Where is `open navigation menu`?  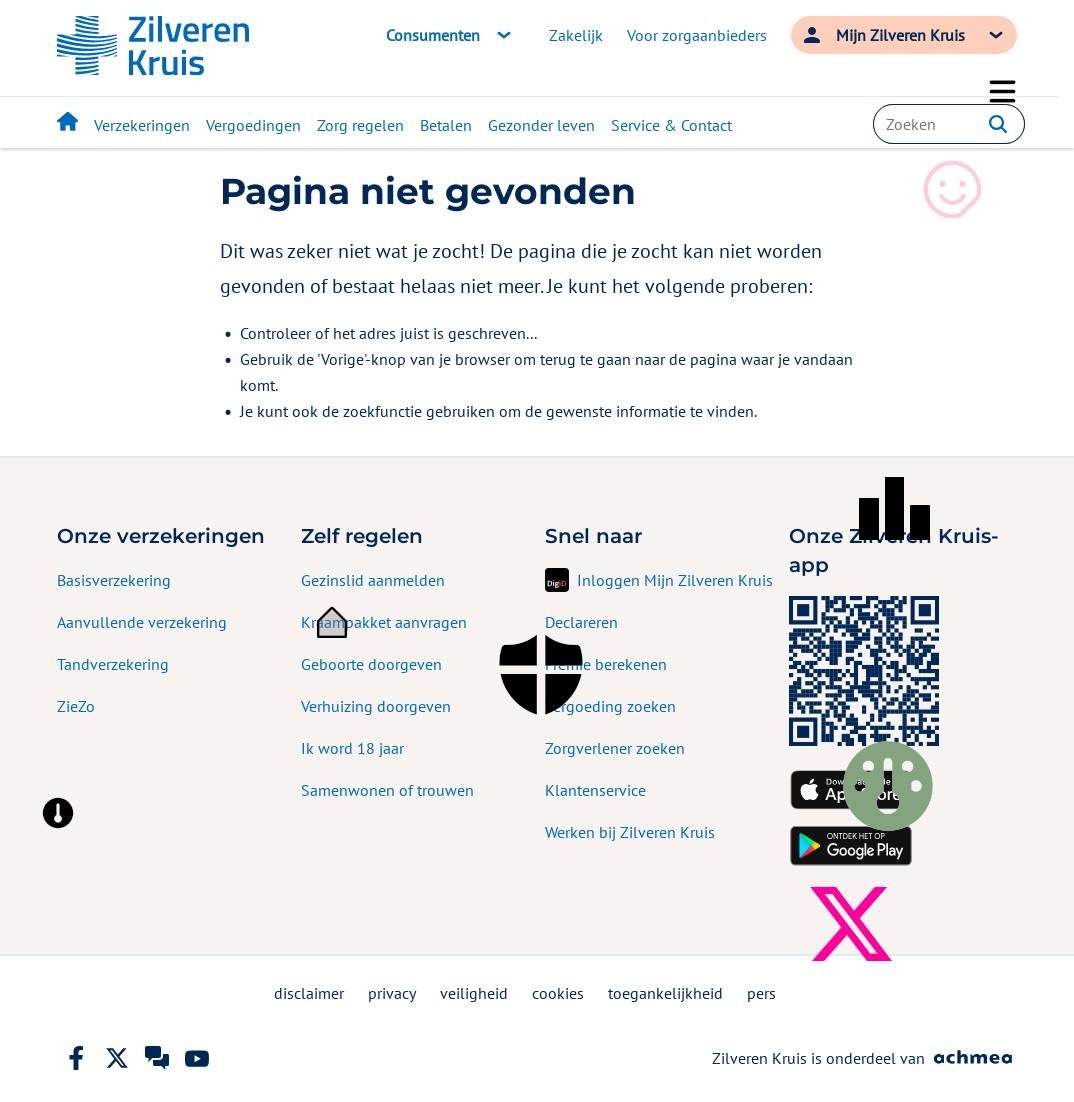 open navigation menu is located at coordinates (1002, 91).